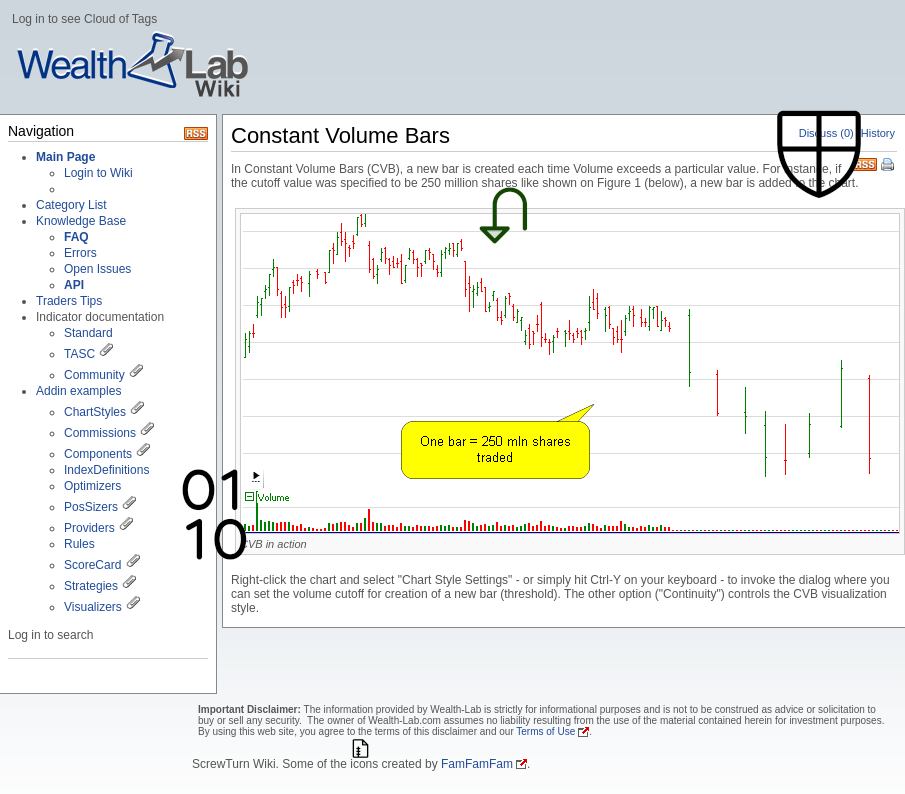 Image resolution: width=905 pixels, height=794 pixels. What do you see at coordinates (213, 514) in the screenshot?
I see `view or access binary/code data` at bounding box center [213, 514].